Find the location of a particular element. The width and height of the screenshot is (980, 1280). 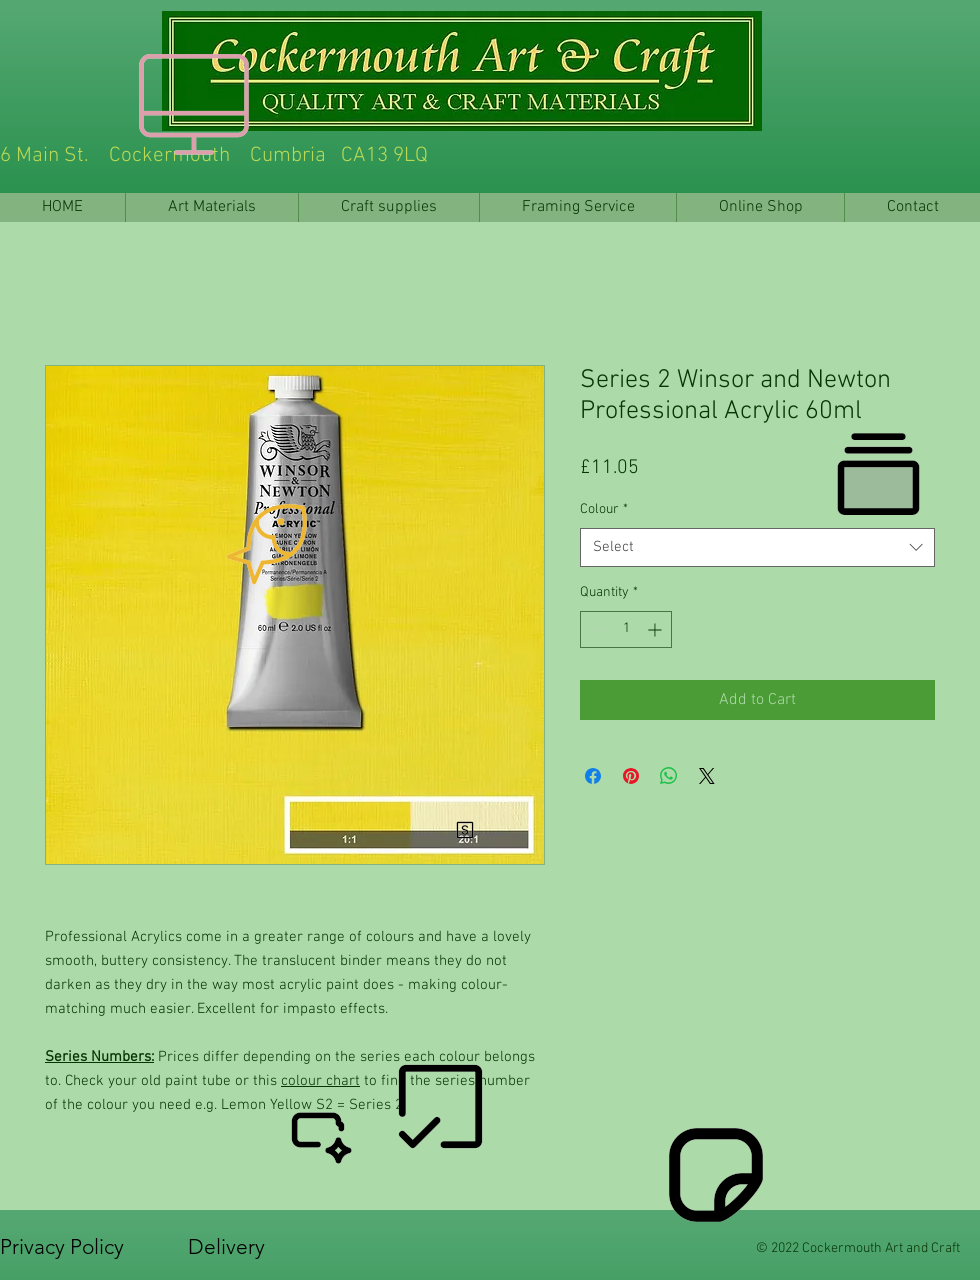

add a sticker to your message is located at coordinates (716, 1175).